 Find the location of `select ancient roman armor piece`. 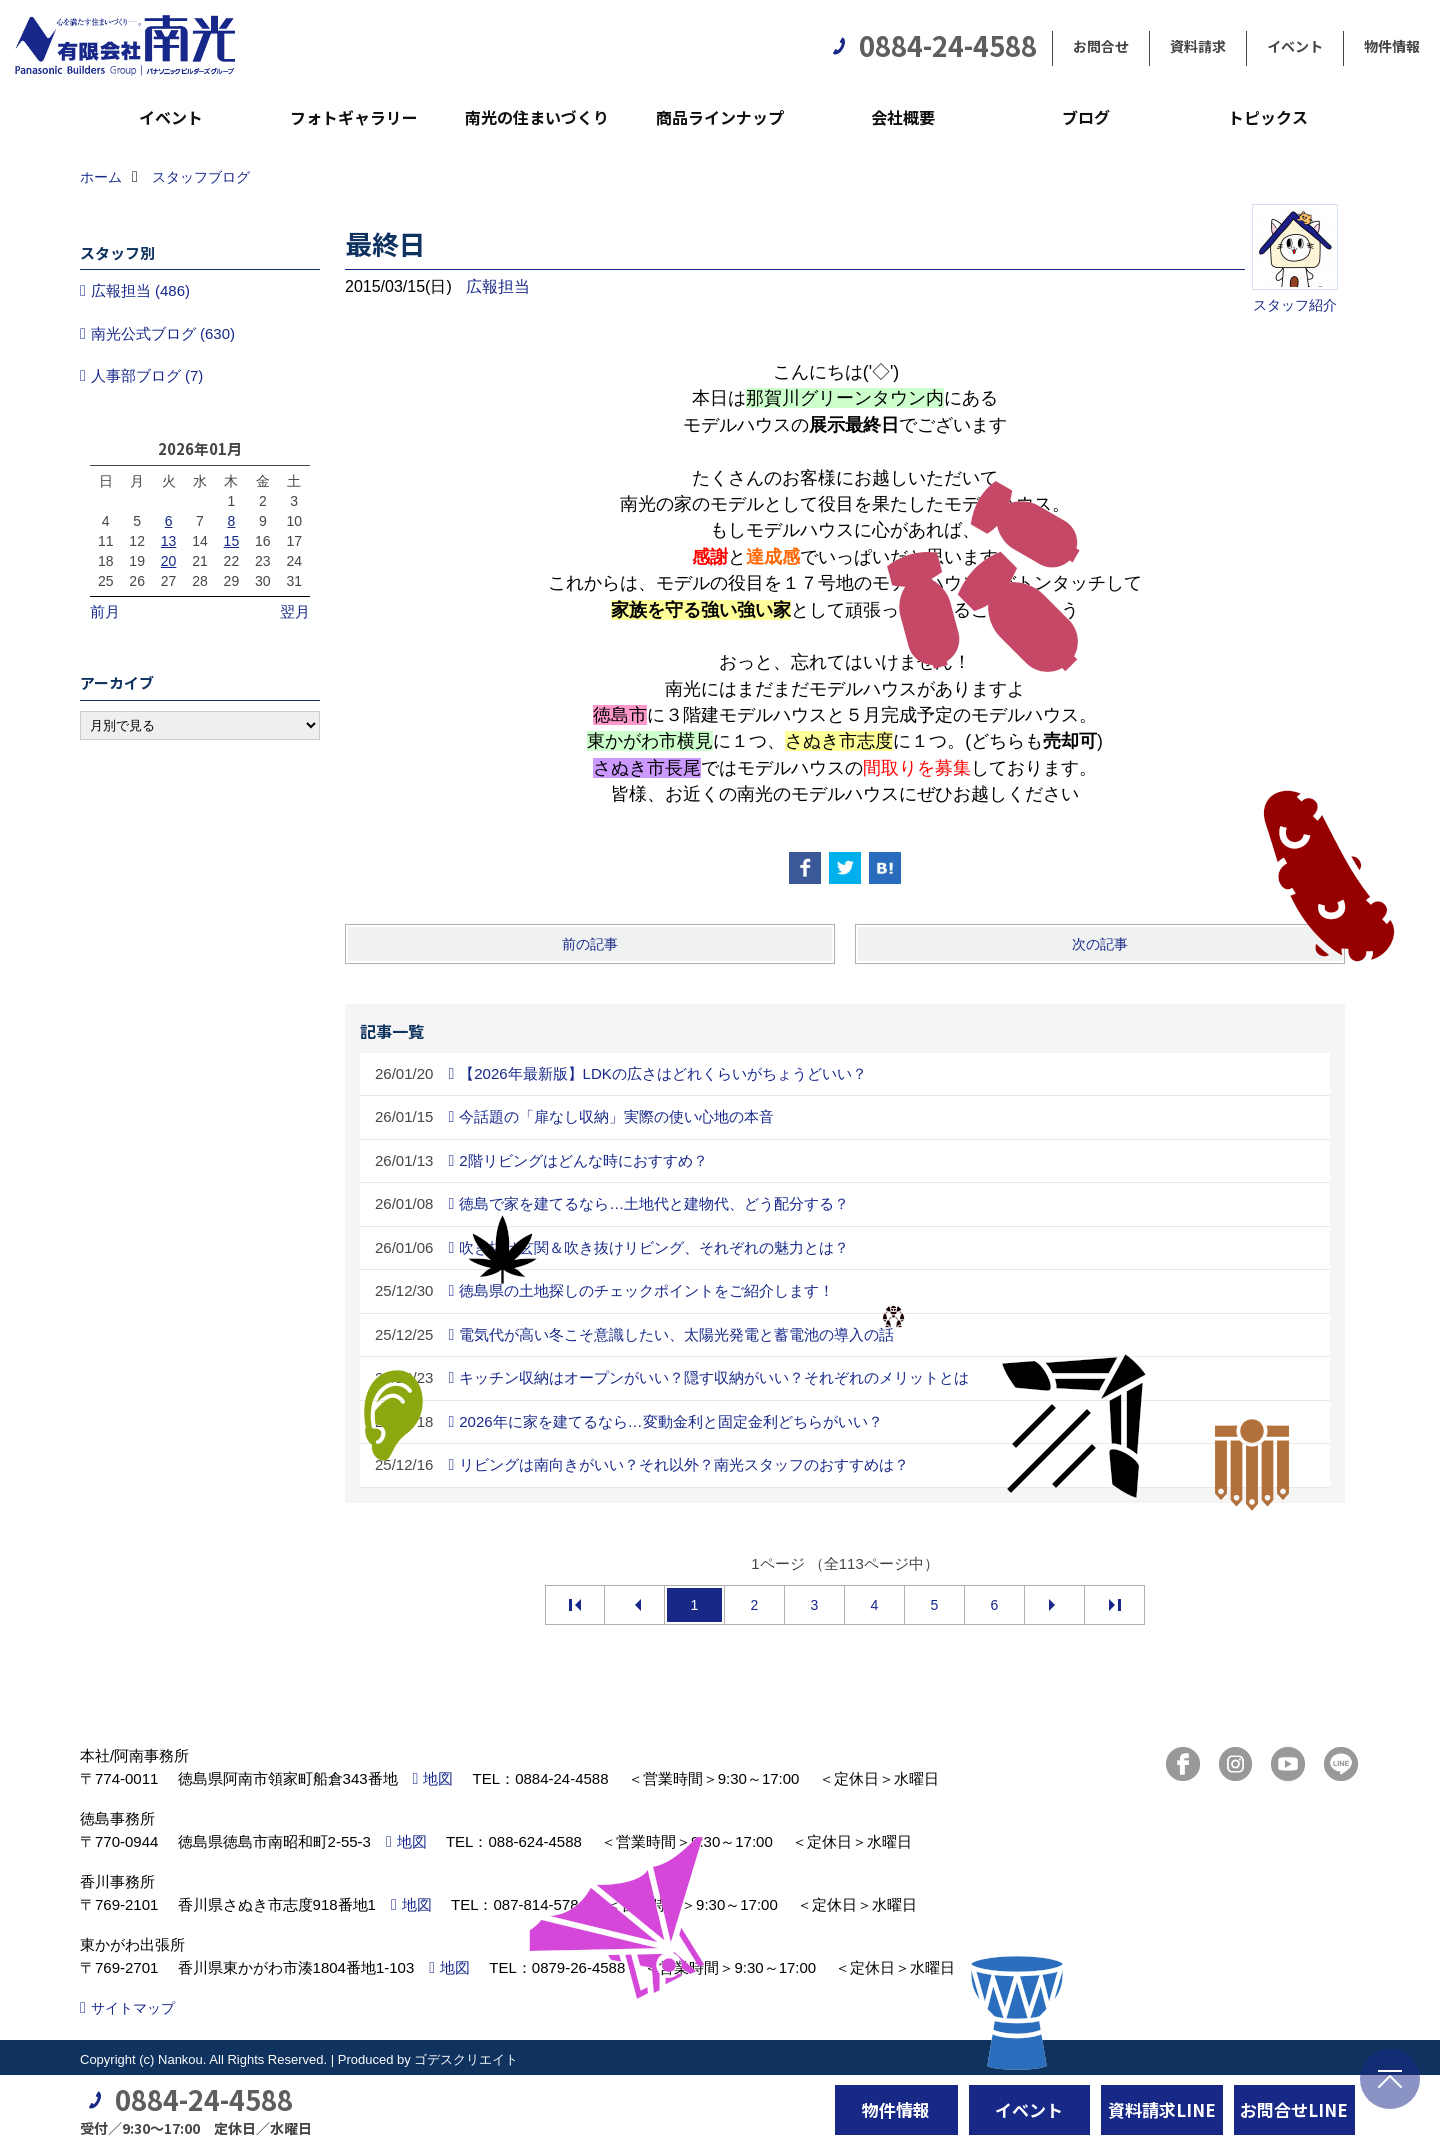

select ancient roman armor piece is located at coordinates (1252, 1465).